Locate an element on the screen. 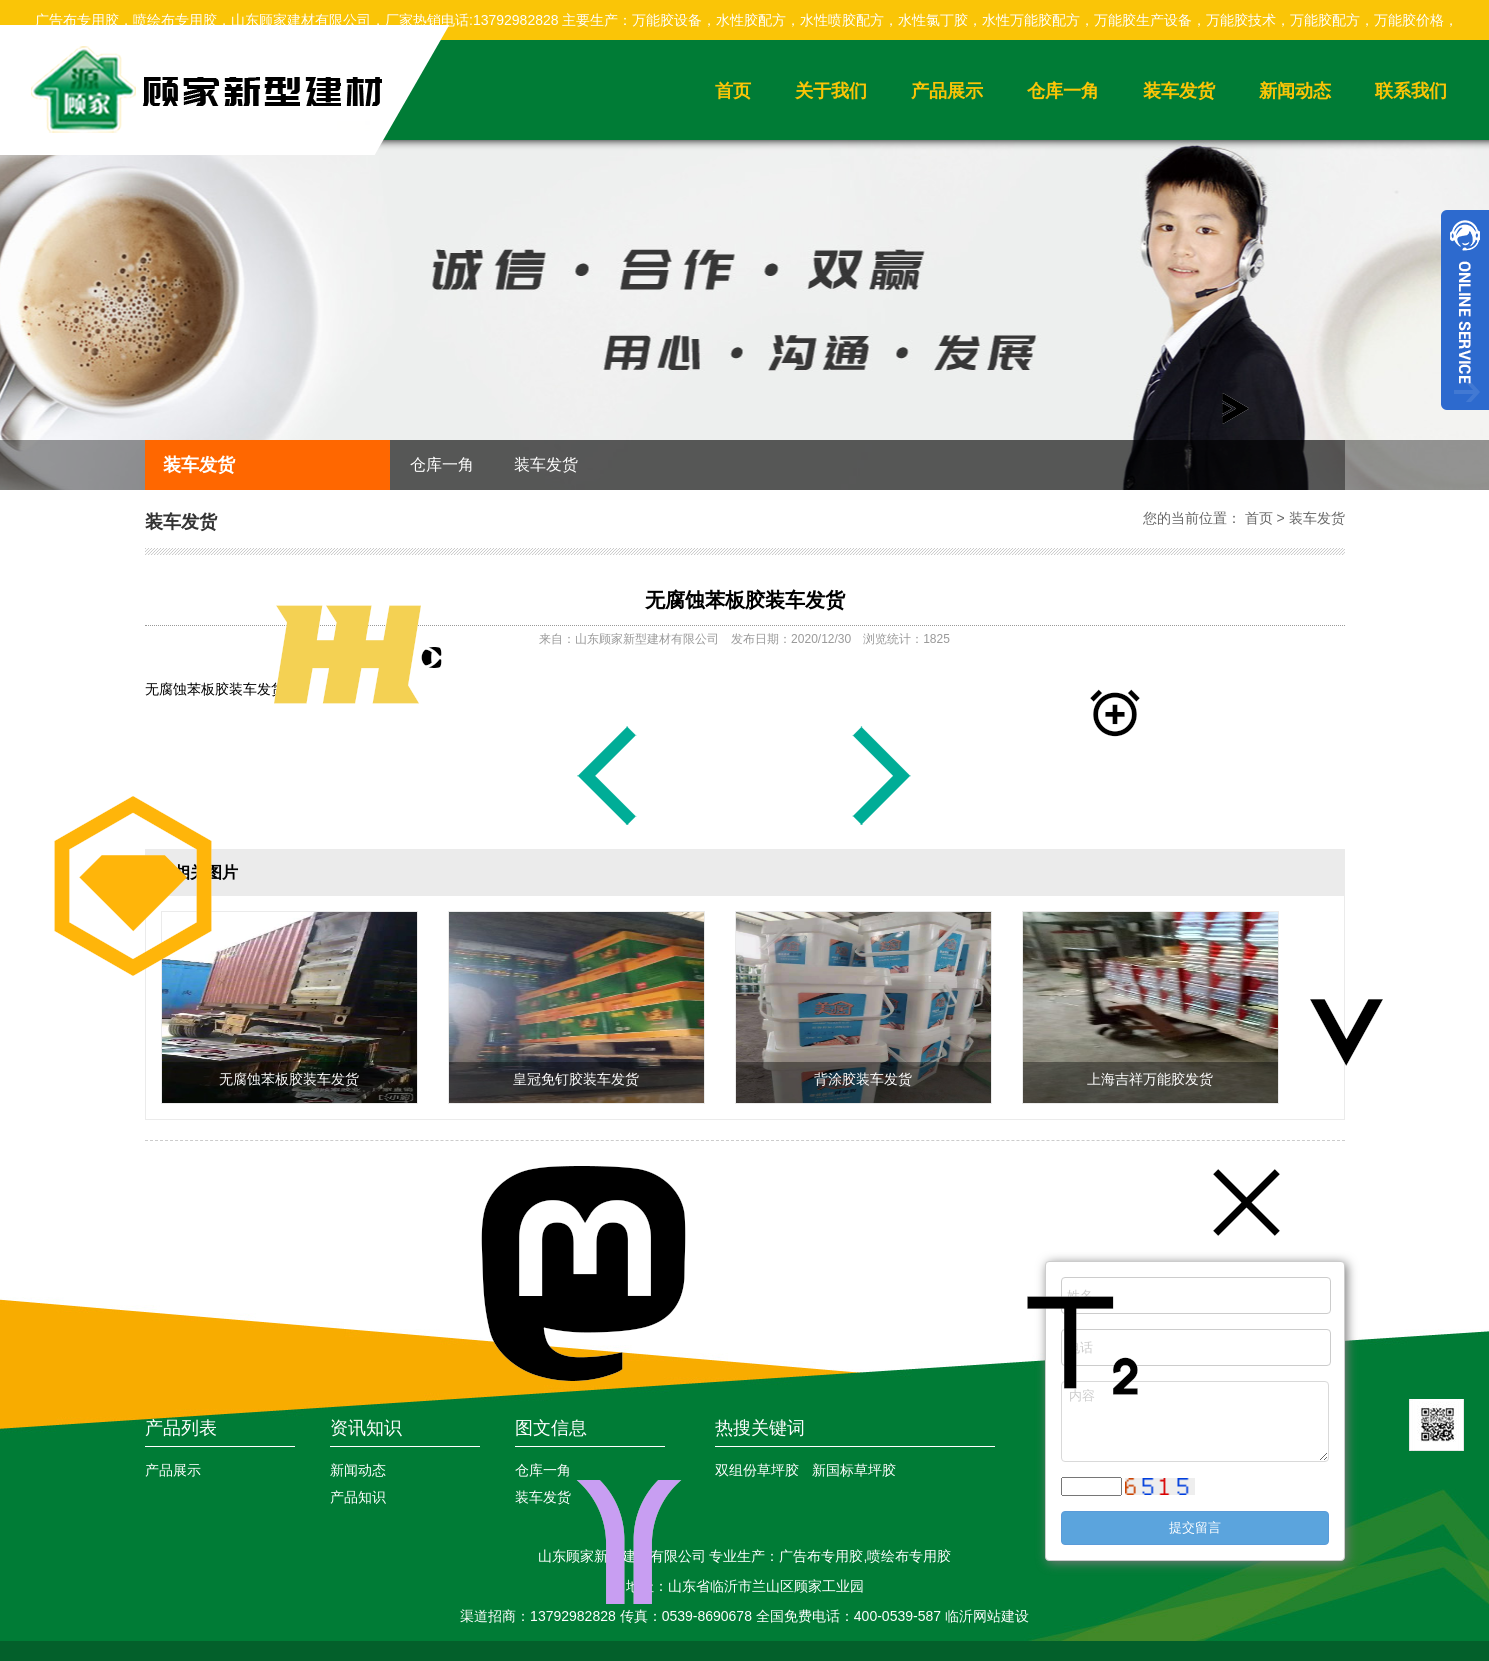  format text as subscript is located at coordinates (1082, 1345).